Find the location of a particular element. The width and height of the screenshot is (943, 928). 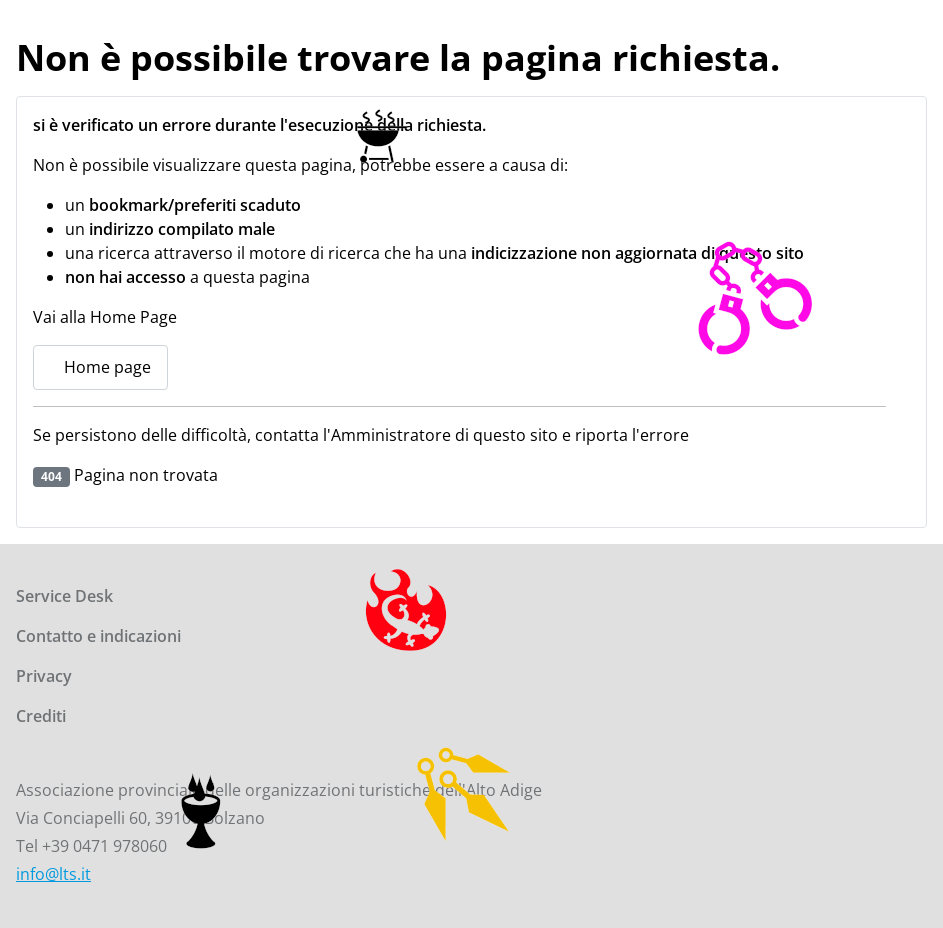

select a potion or elixir item is located at coordinates (200, 810).